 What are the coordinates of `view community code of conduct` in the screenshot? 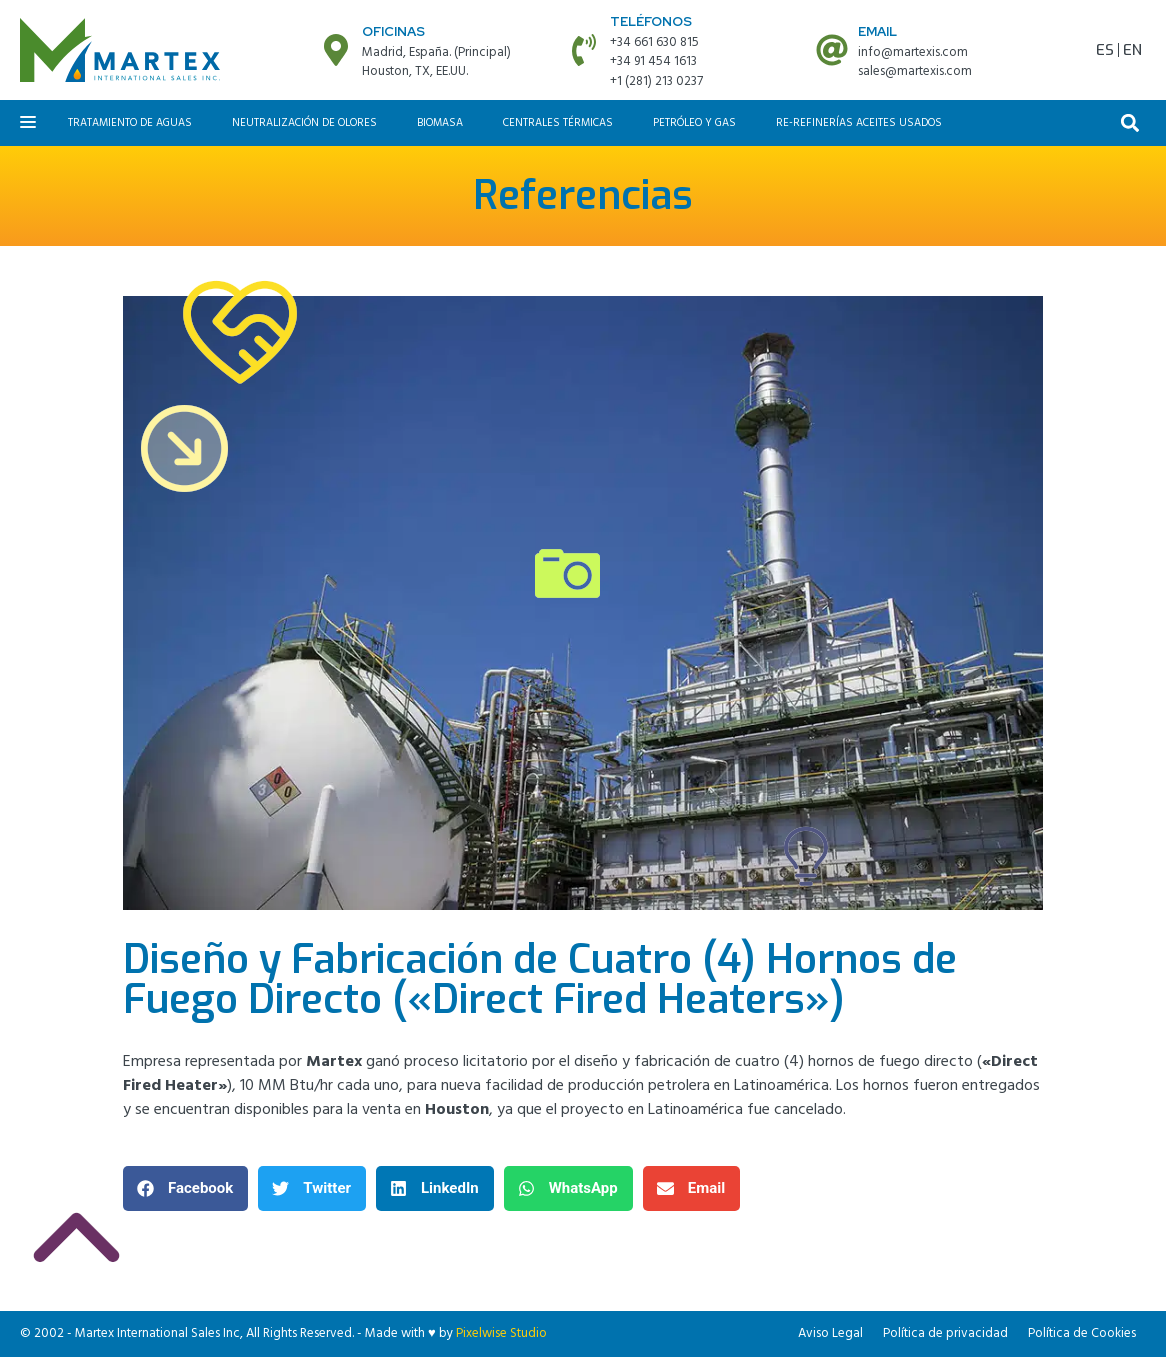 It's located at (240, 330).